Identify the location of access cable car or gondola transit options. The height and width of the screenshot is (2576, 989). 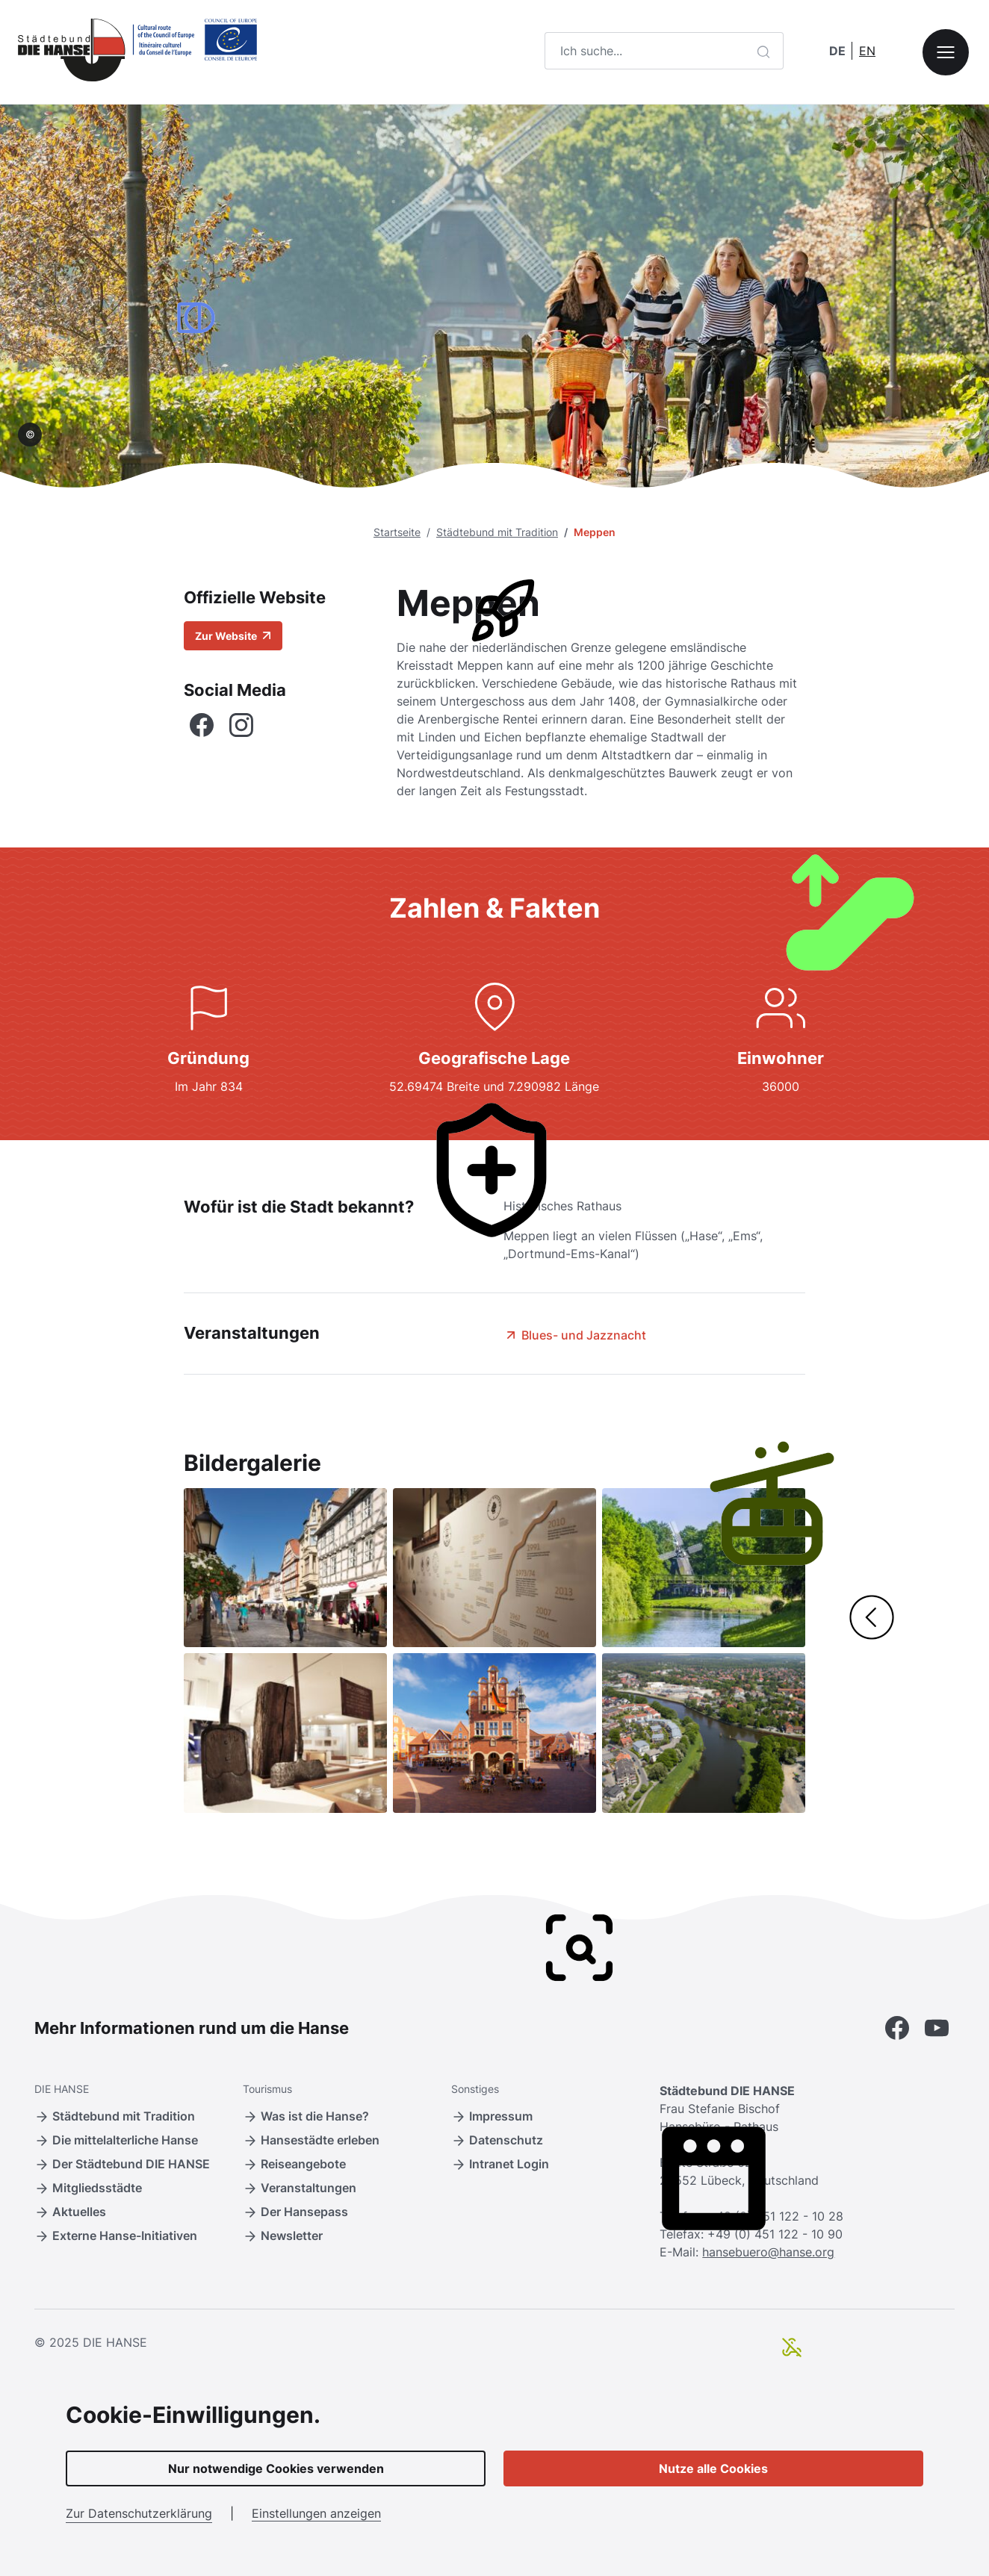
(772, 1503).